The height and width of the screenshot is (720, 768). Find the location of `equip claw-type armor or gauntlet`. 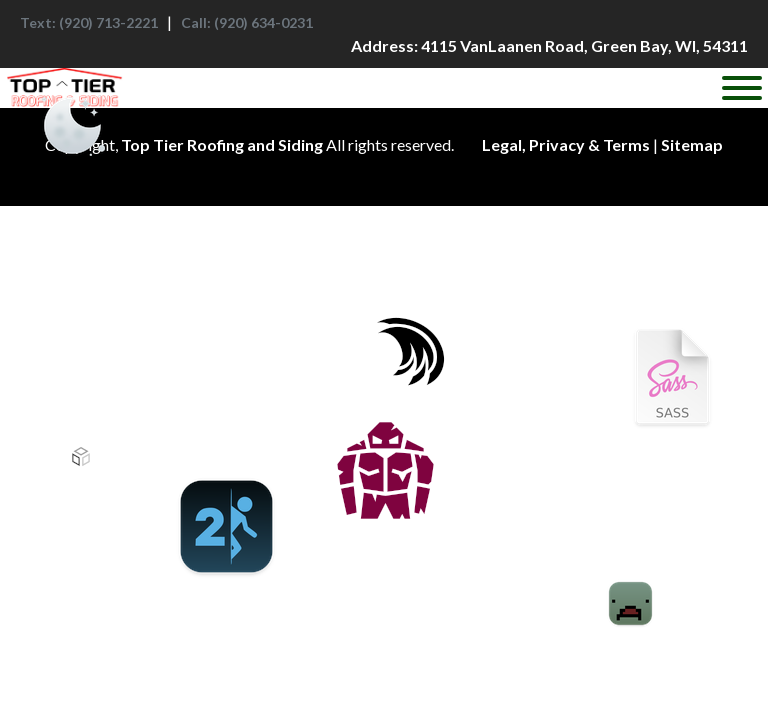

equip claw-type armor or gauntlet is located at coordinates (410, 351).